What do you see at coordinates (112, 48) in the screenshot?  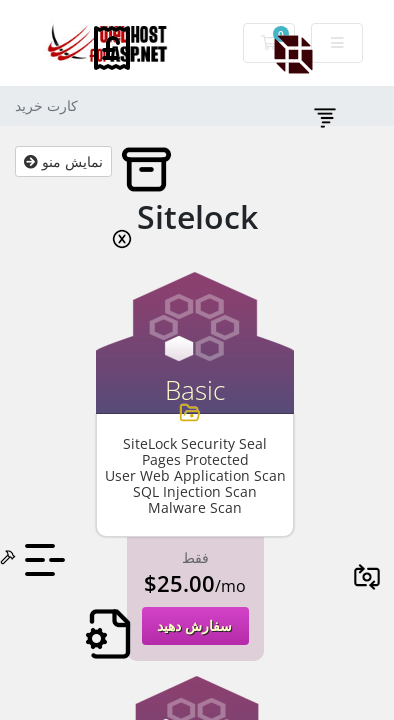 I see `view receipt or transaction in pounds sterling` at bounding box center [112, 48].